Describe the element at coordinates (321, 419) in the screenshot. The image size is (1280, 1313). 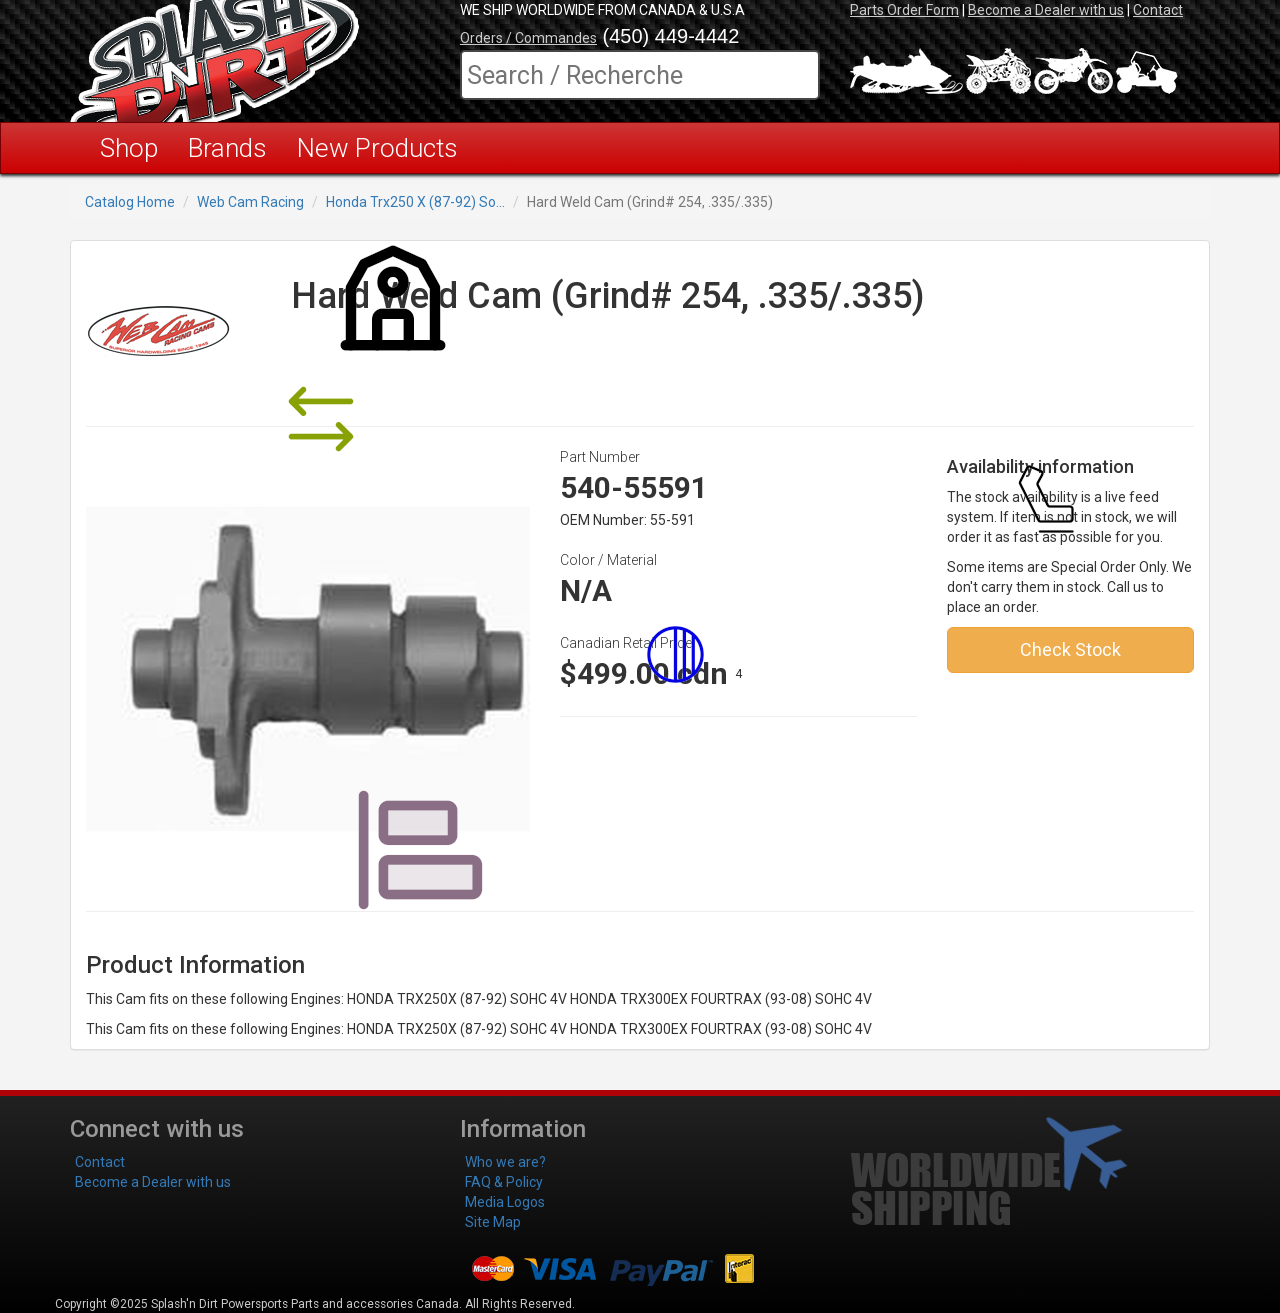
I see `swap or exchange items` at that location.